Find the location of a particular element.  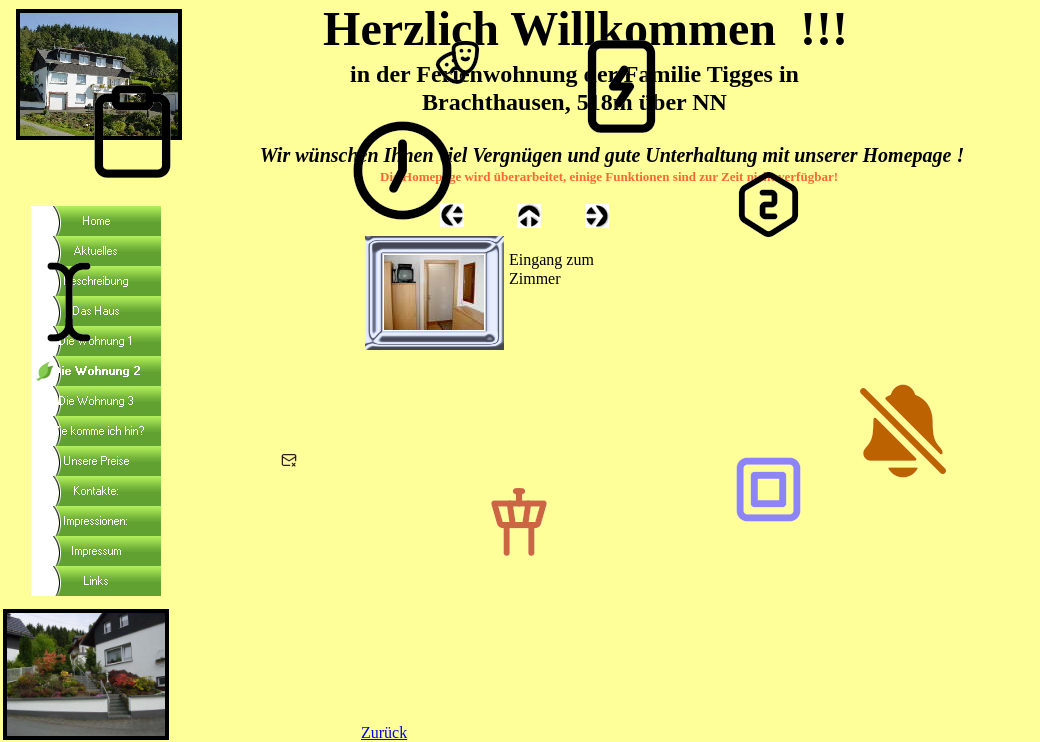

view box model or layout properties is located at coordinates (768, 489).